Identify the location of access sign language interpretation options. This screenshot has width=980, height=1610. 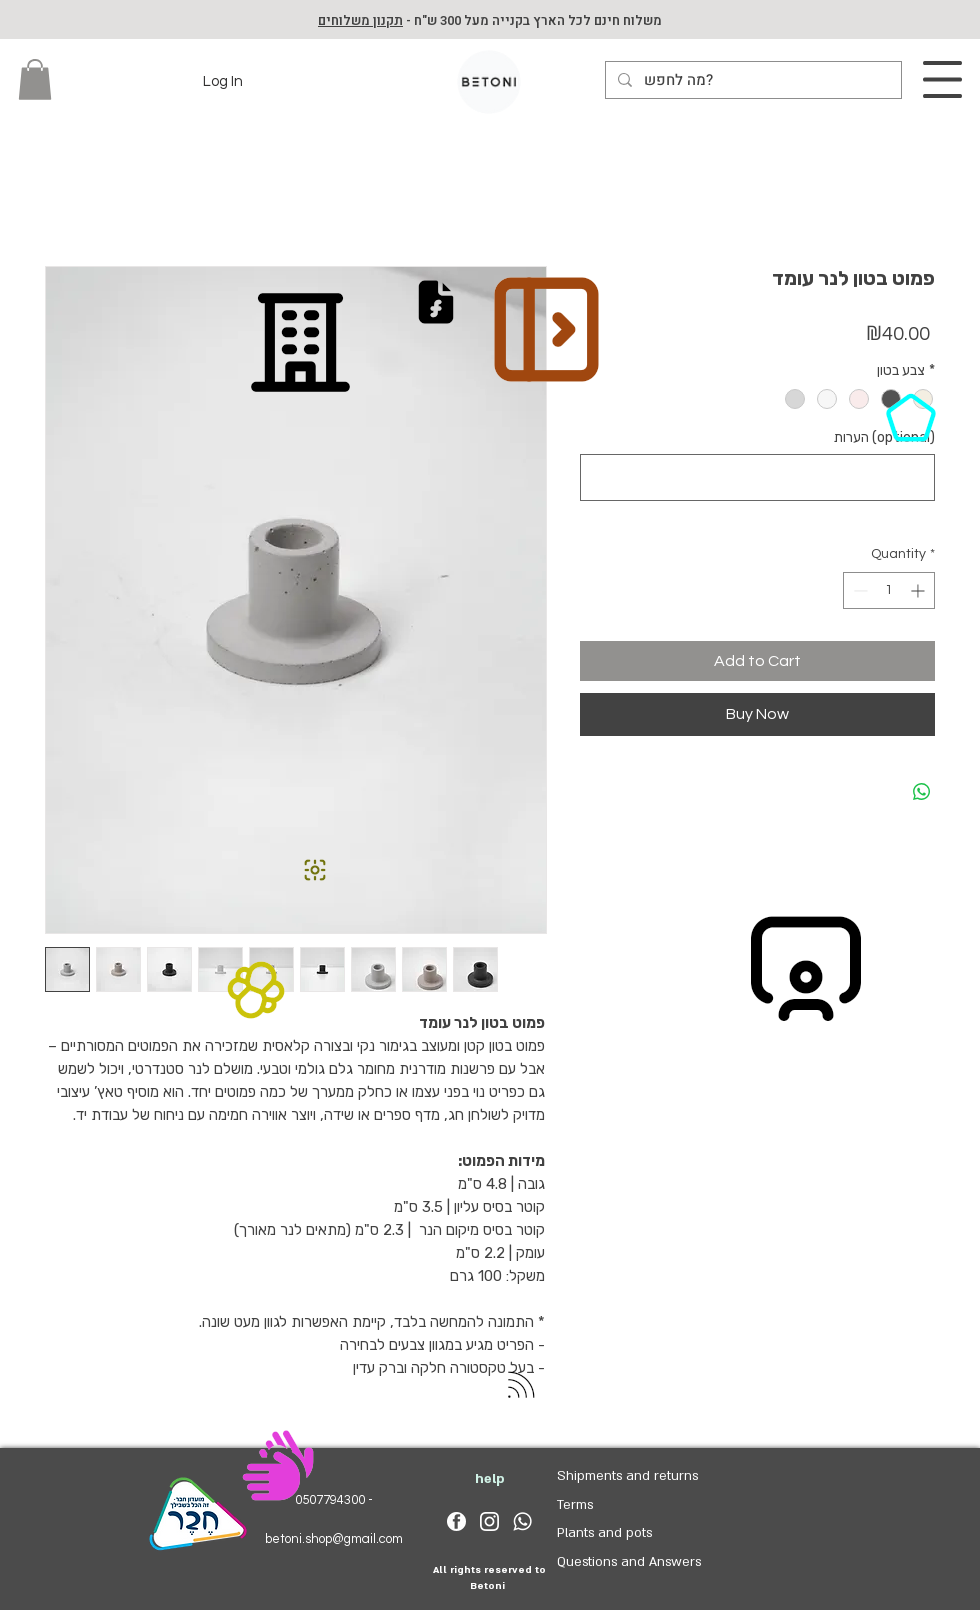
(278, 1465).